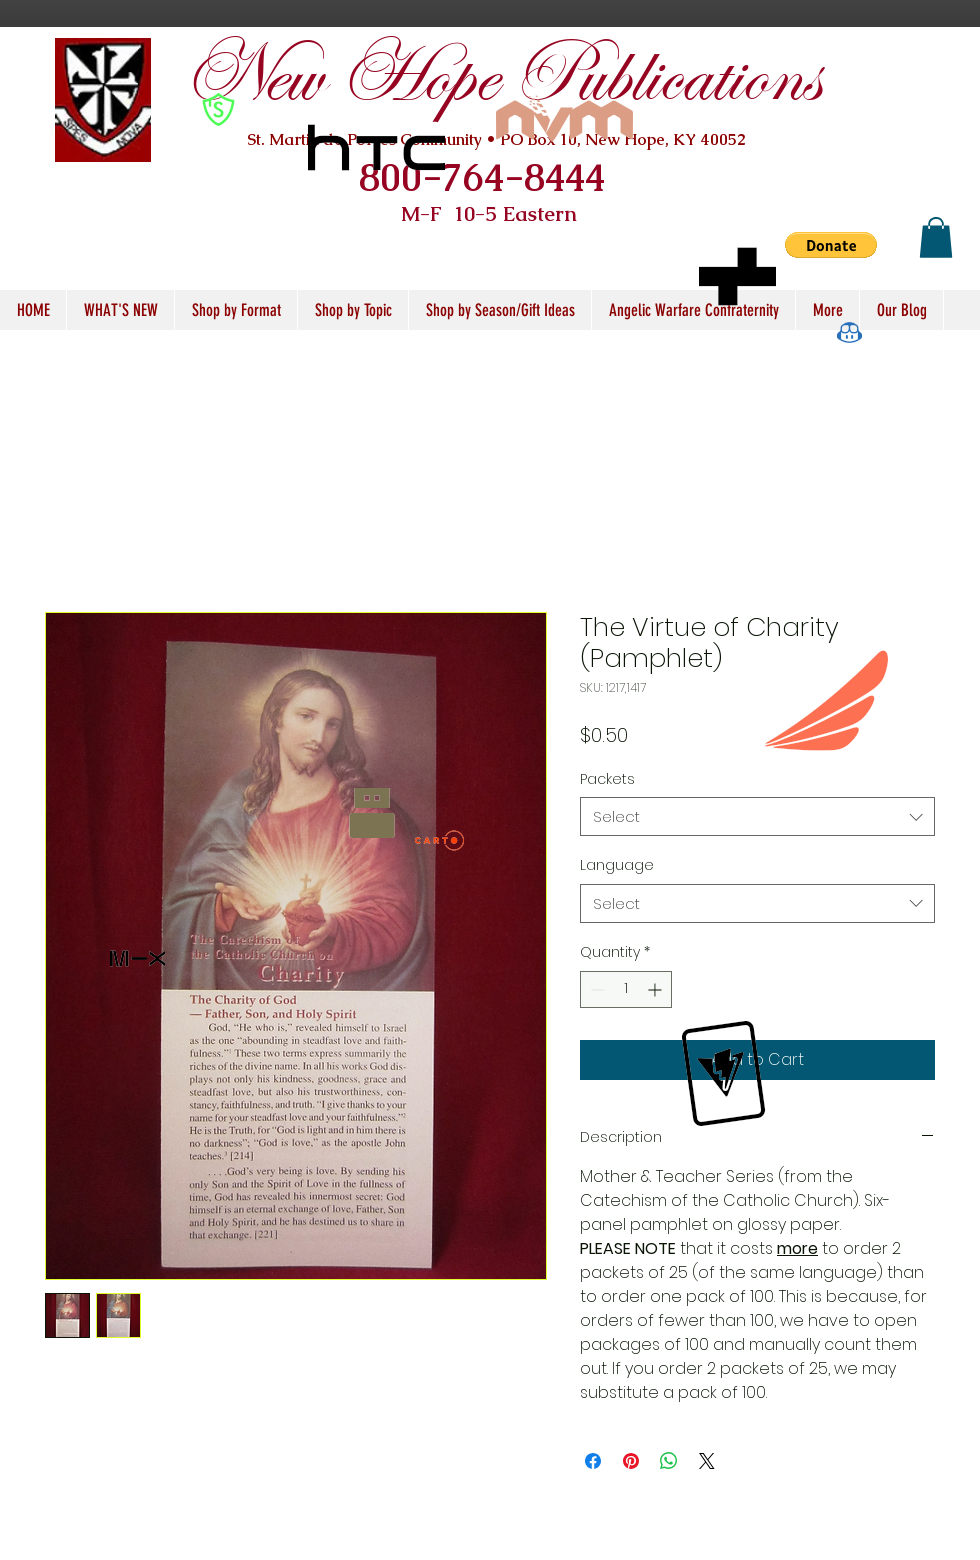 The height and width of the screenshot is (1560, 980). What do you see at coordinates (564, 118) in the screenshot?
I see `nvm (node version manager) logo` at bounding box center [564, 118].